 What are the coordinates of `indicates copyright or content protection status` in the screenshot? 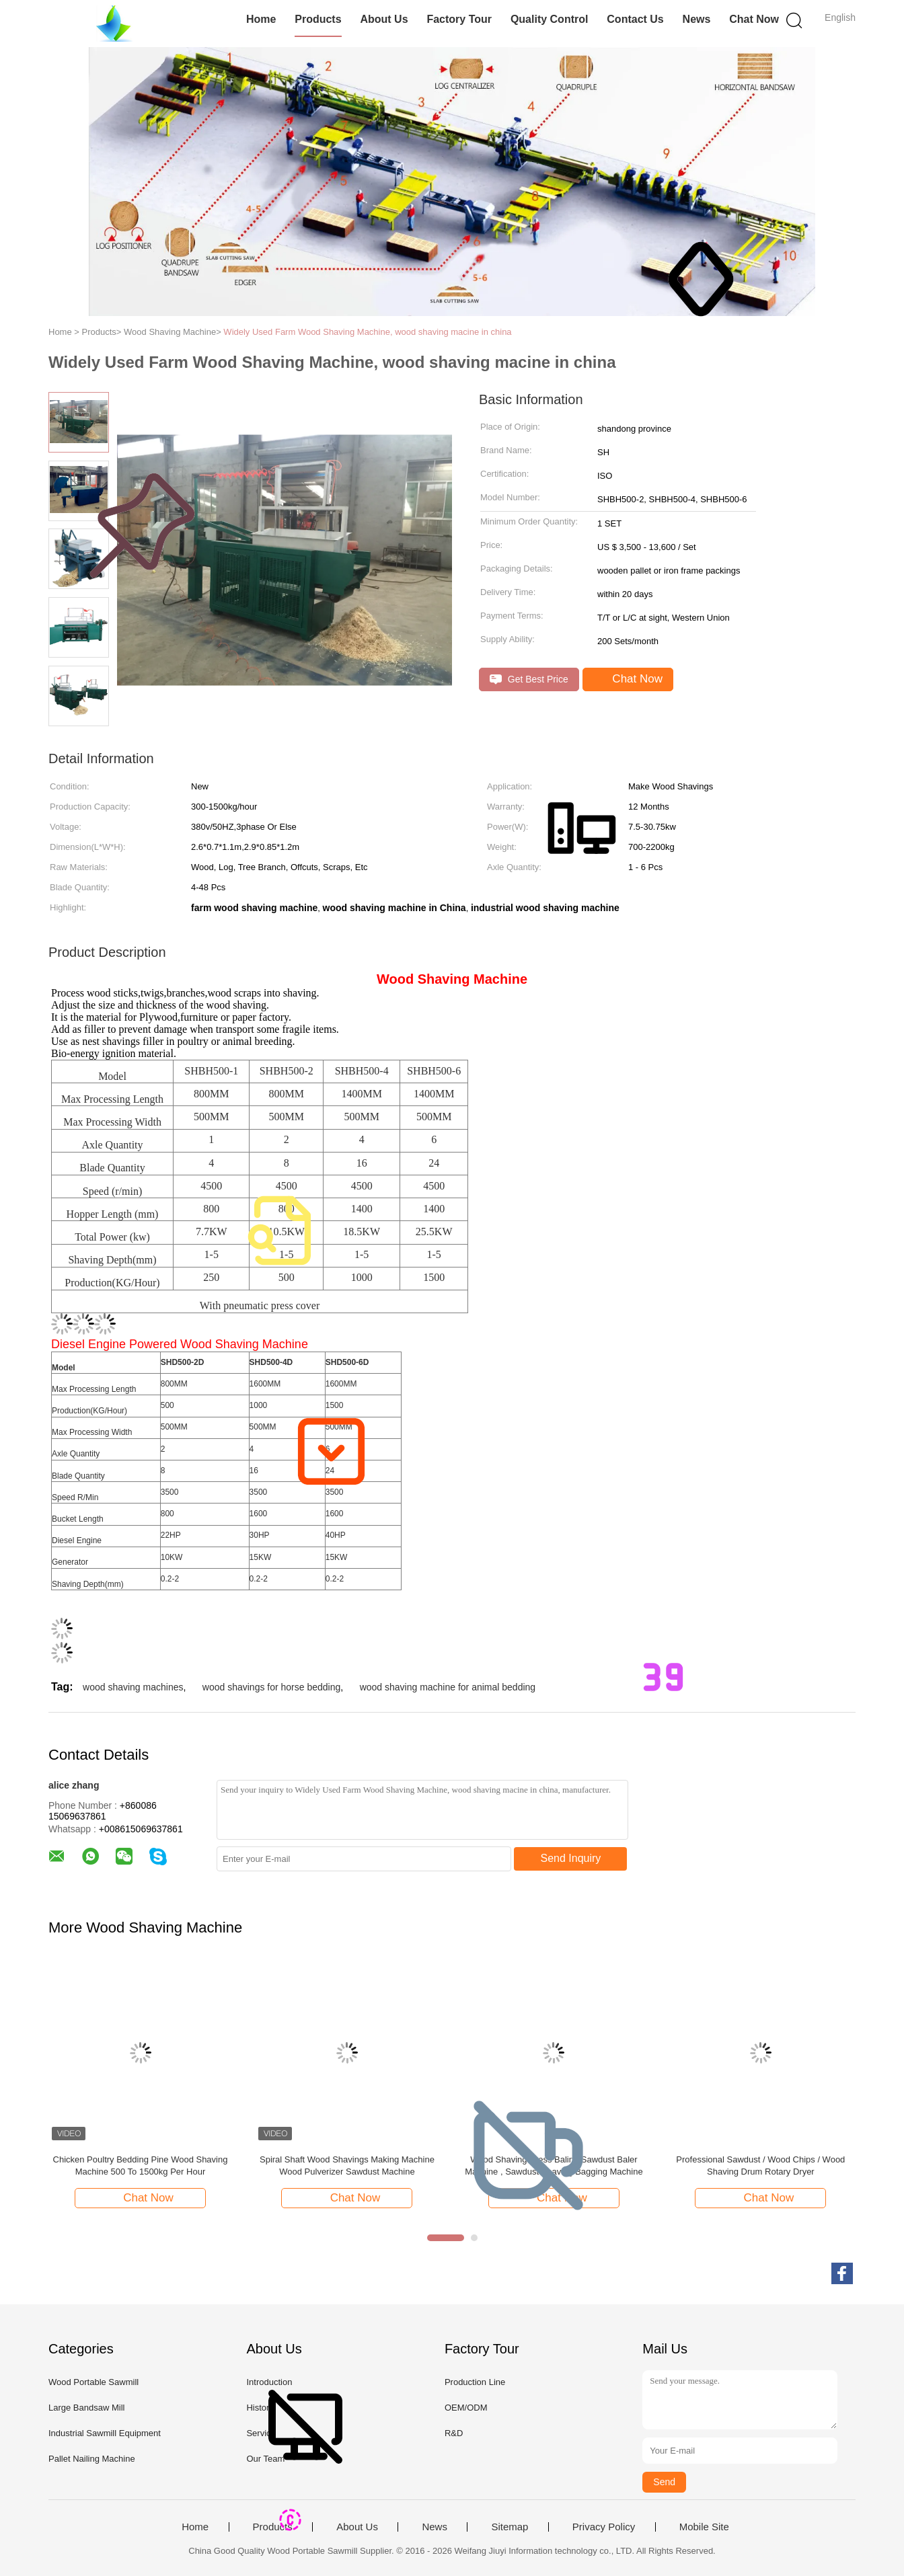 It's located at (290, 2520).